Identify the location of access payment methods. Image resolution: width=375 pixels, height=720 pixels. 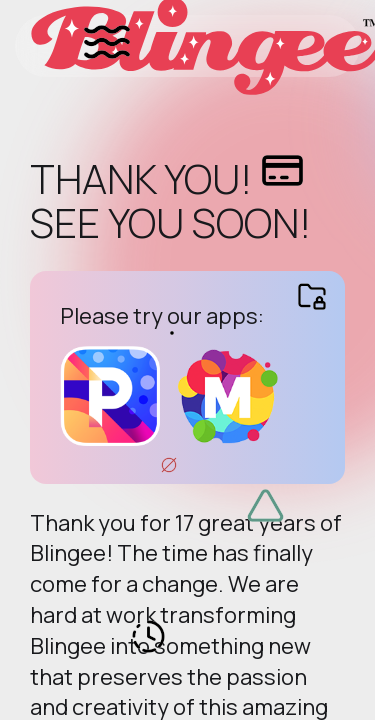
(282, 170).